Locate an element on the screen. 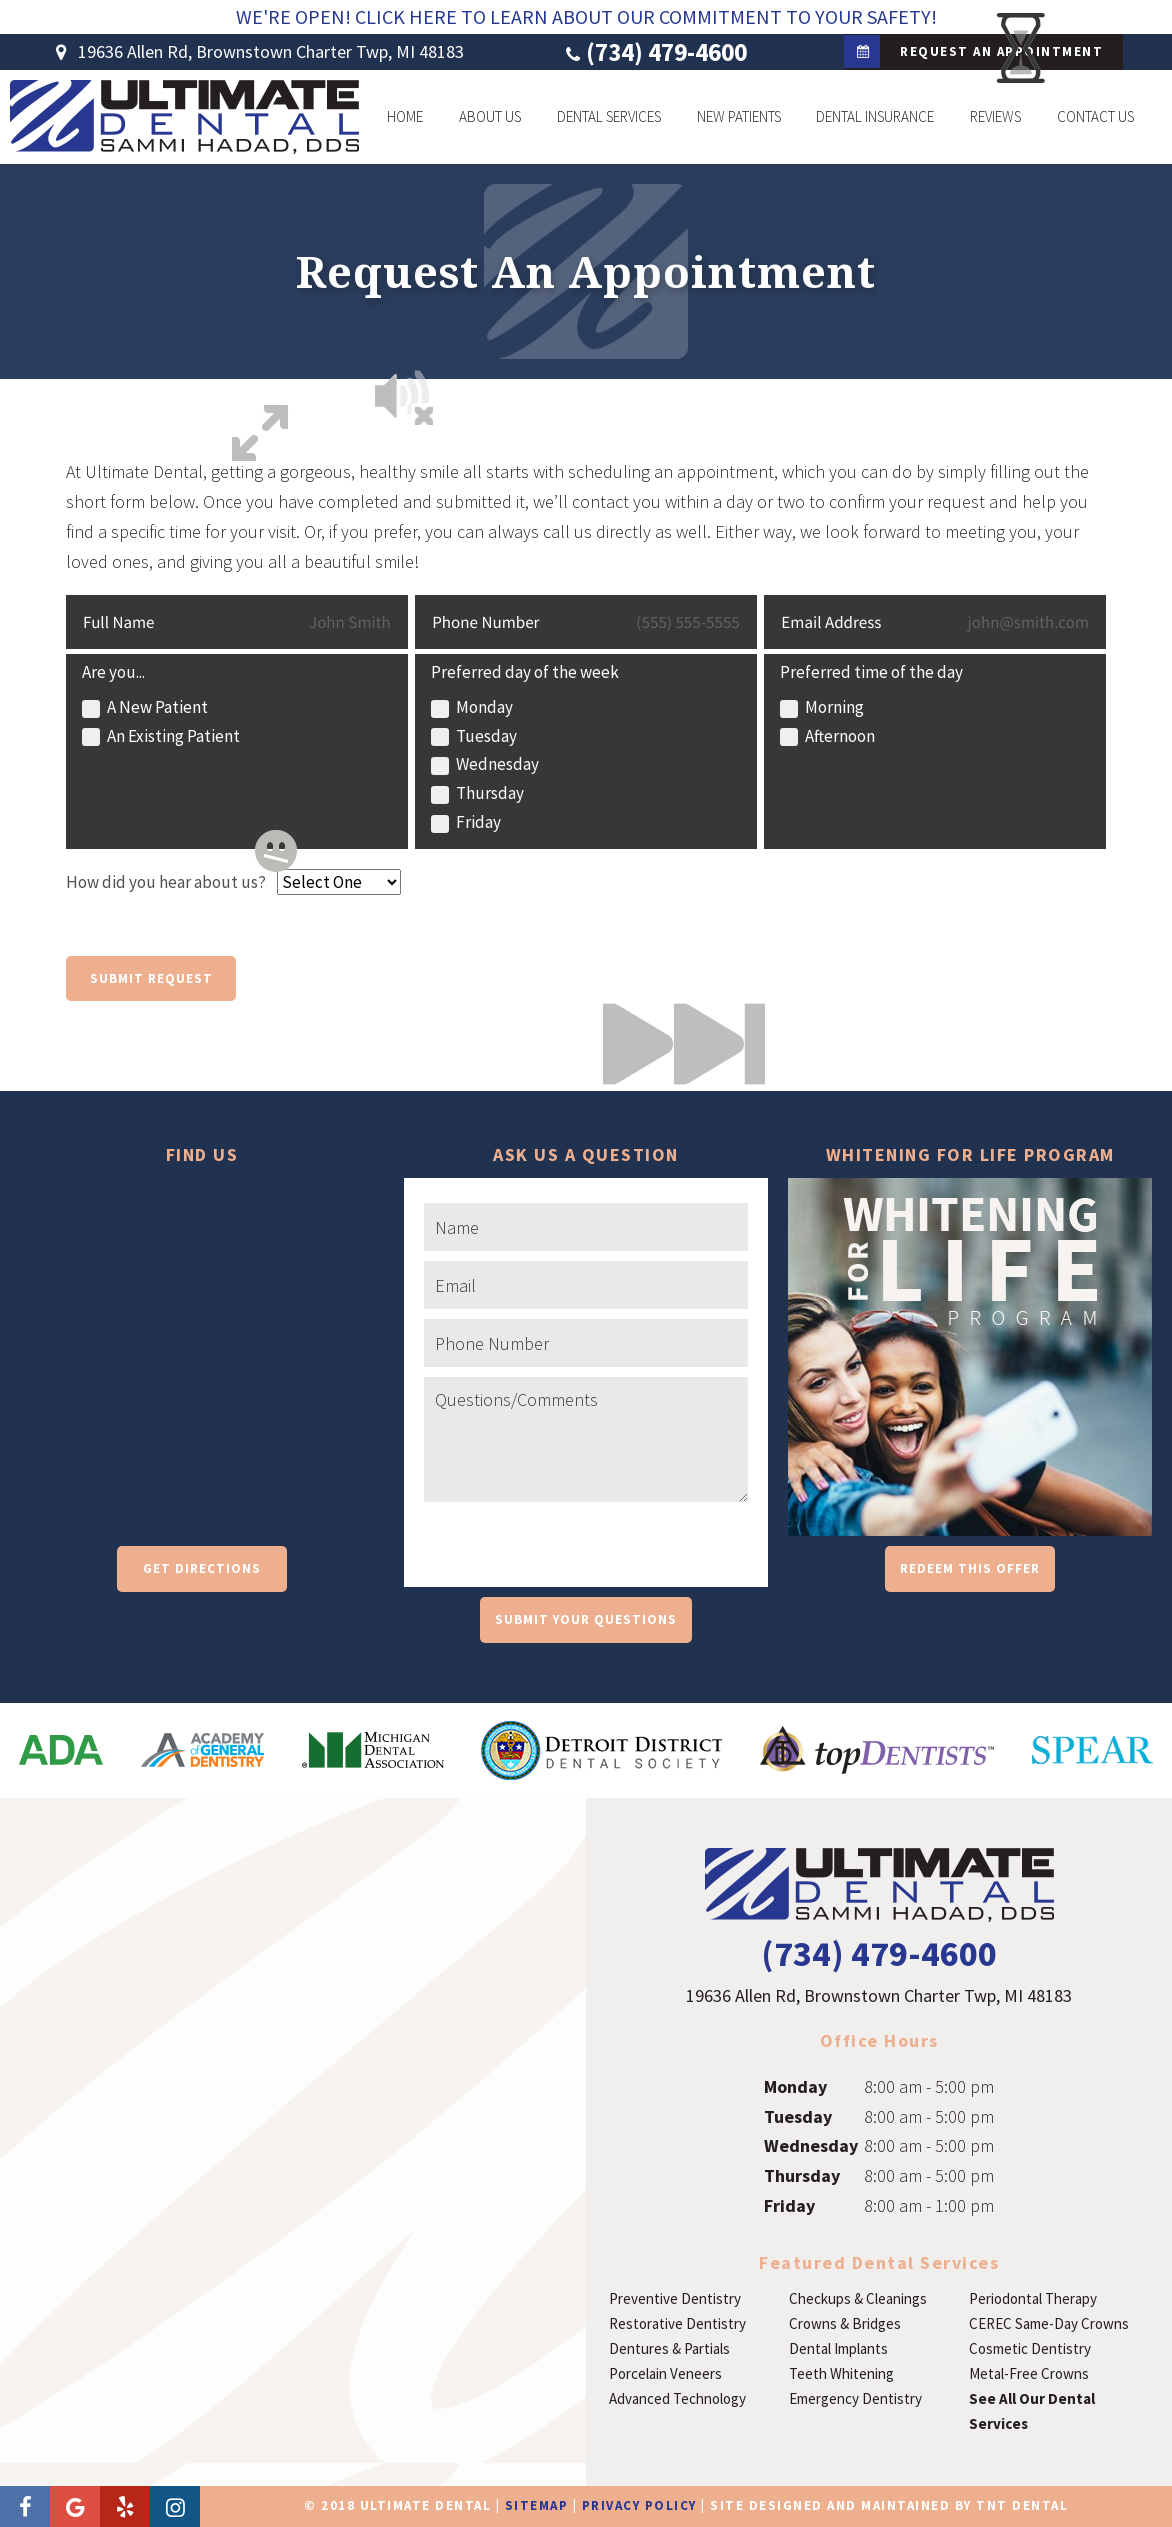 The image size is (1172, 2527). expand content to fullscreen mode is located at coordinates (260, 433).